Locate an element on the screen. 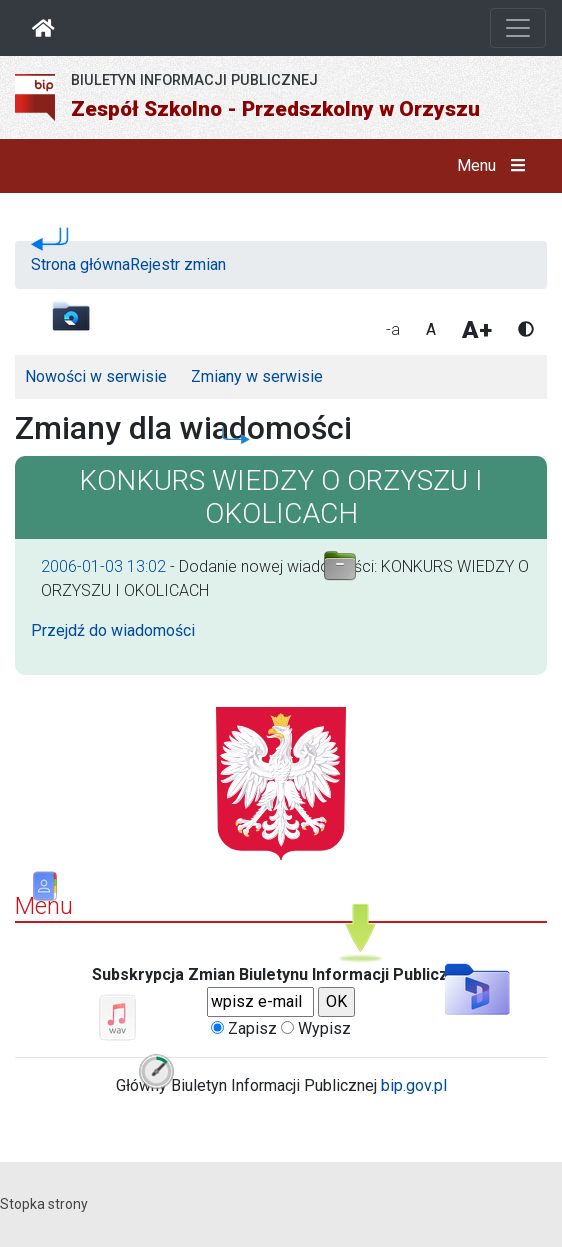  open microsoft dynamics 365 for phones folder is located at coordinates (477, 991).